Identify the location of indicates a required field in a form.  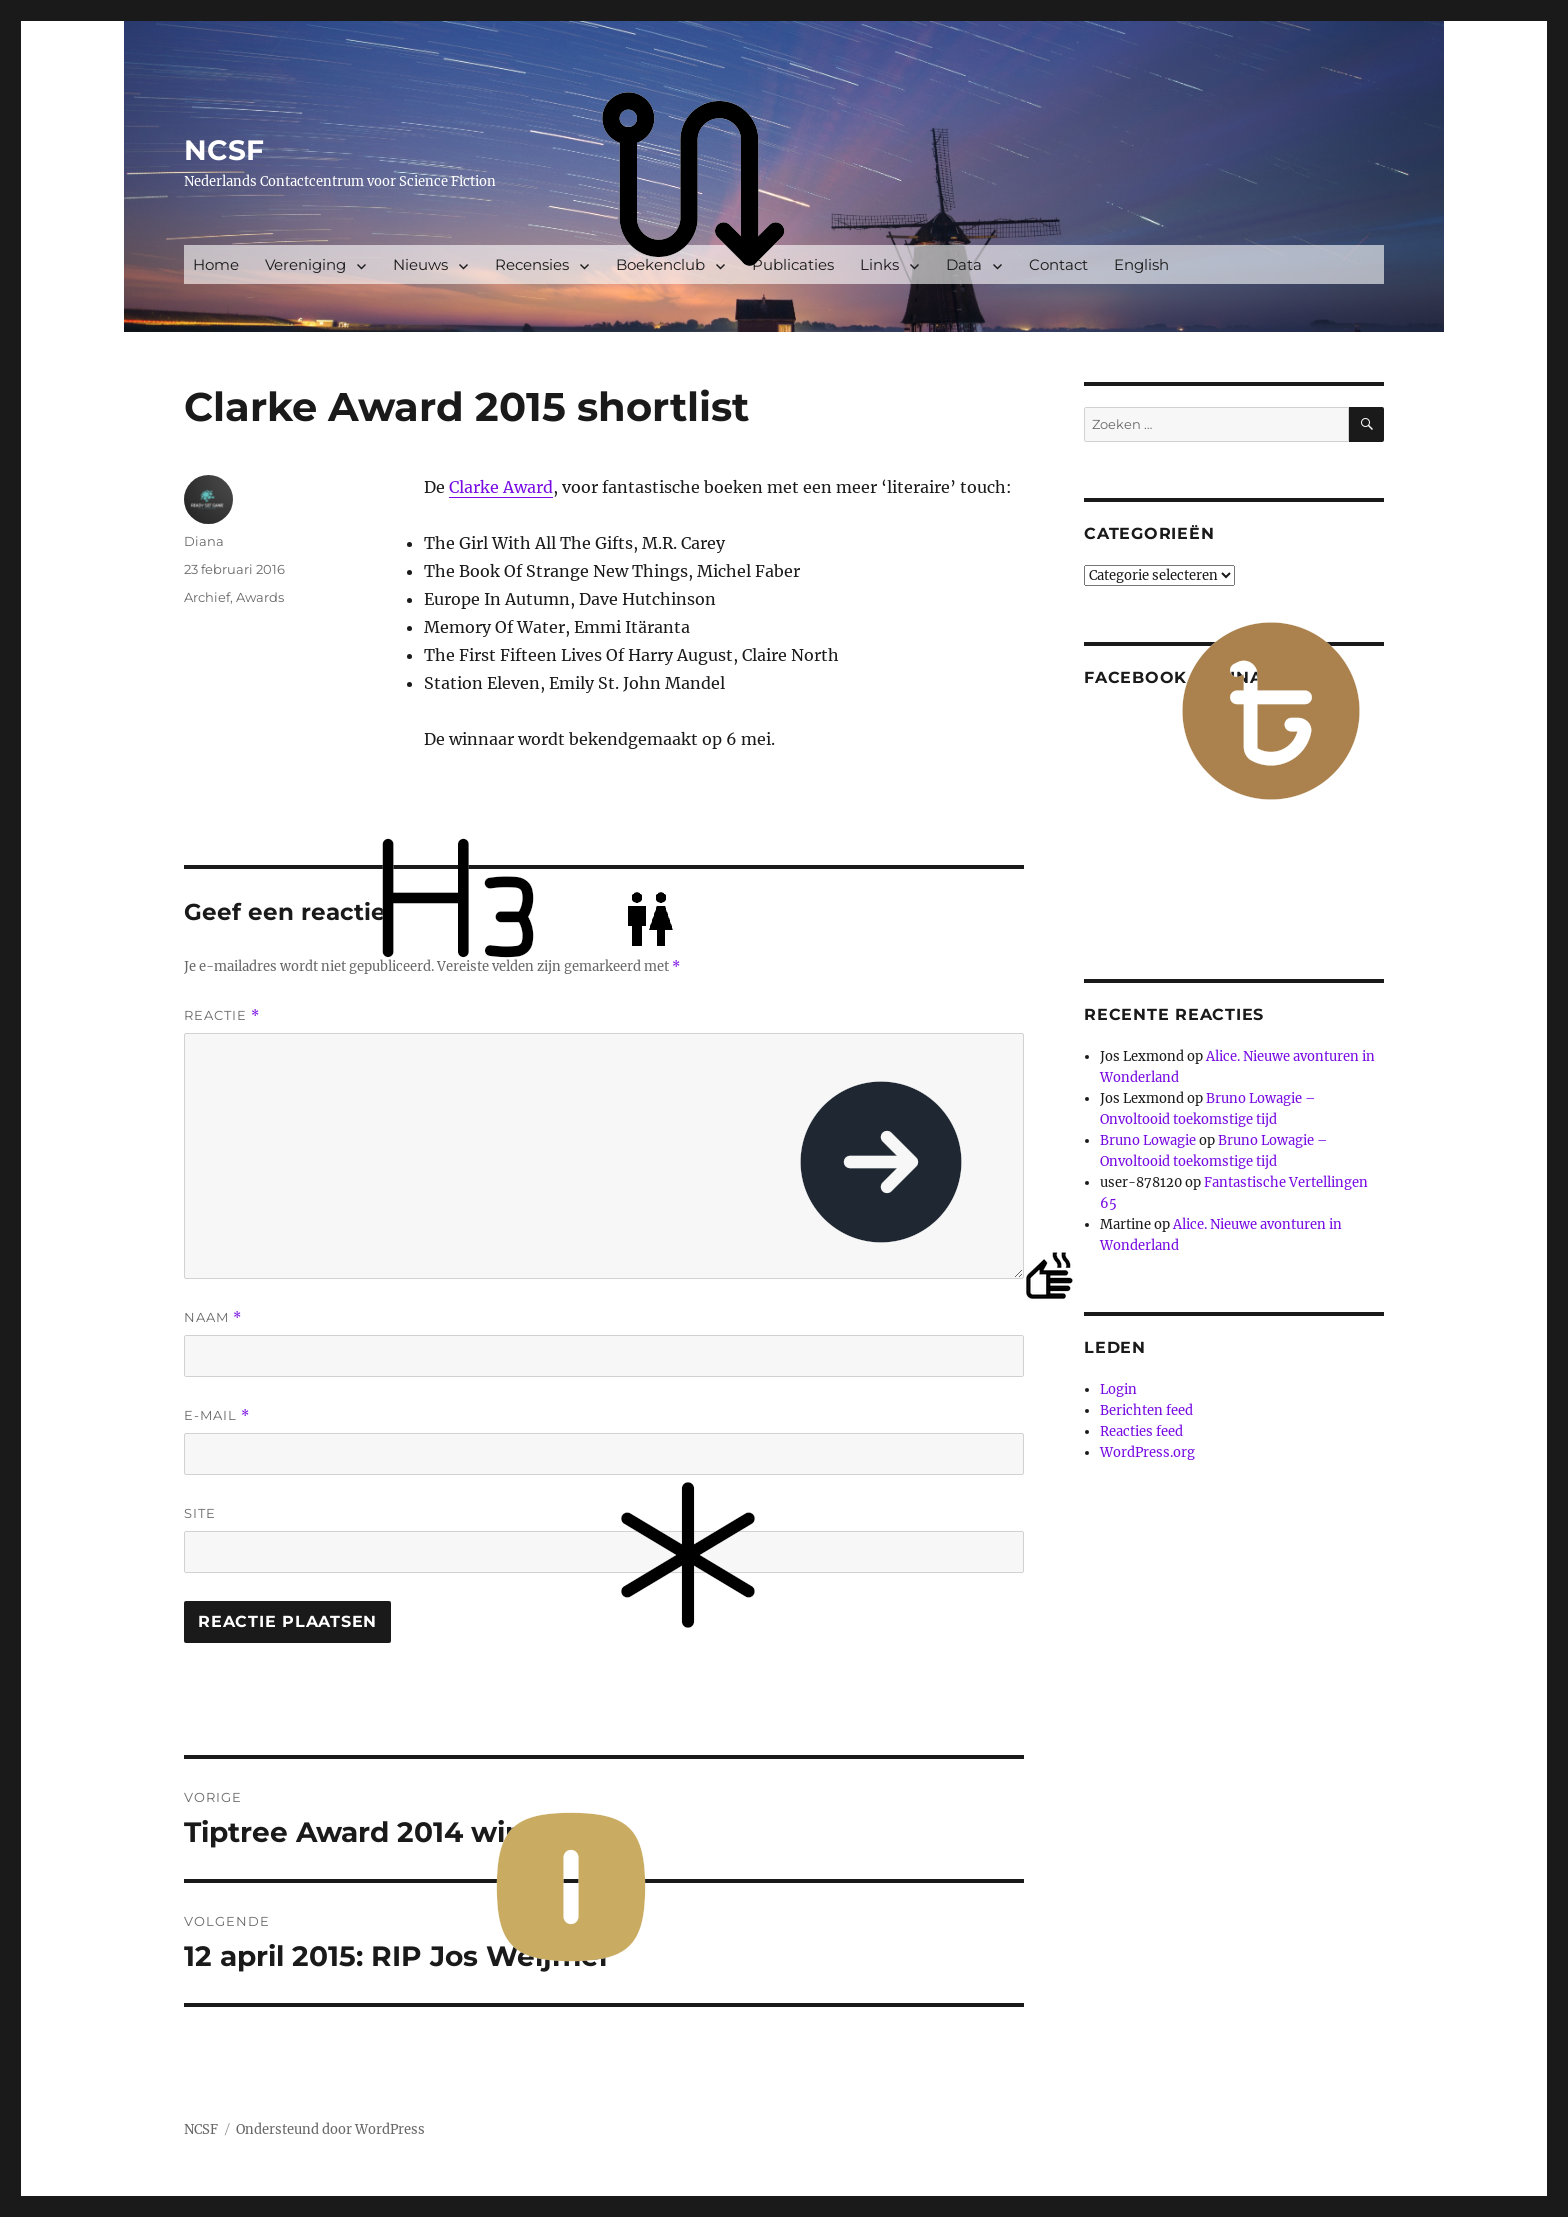
(688, 1555).